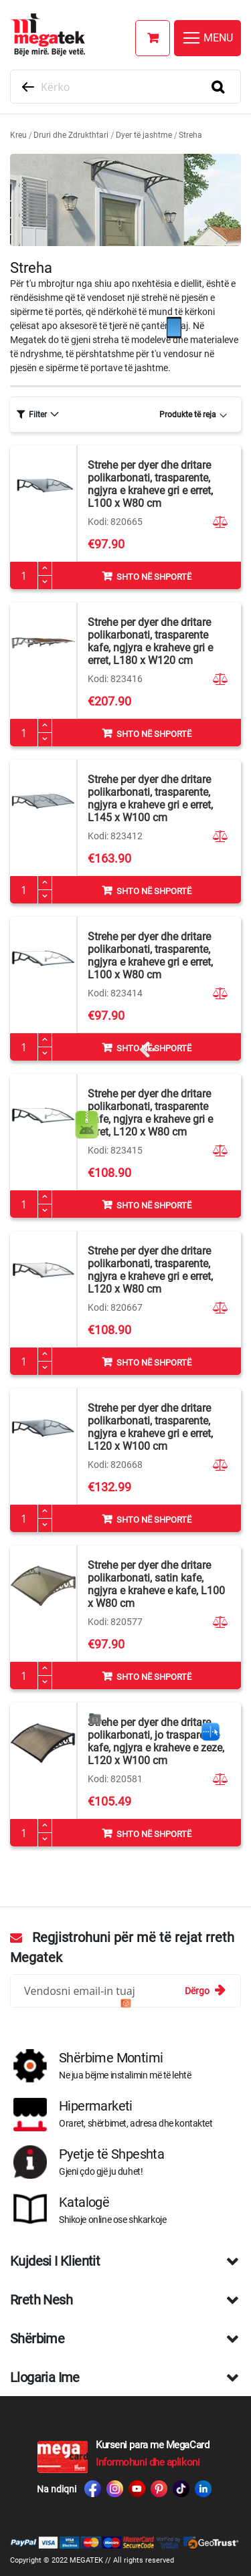 Image resolution: width=251 pixels, height=2576 pixels. Describe the element at coordinates (95, 1719) in the screenshot. I see `open your videos folder` at that location.